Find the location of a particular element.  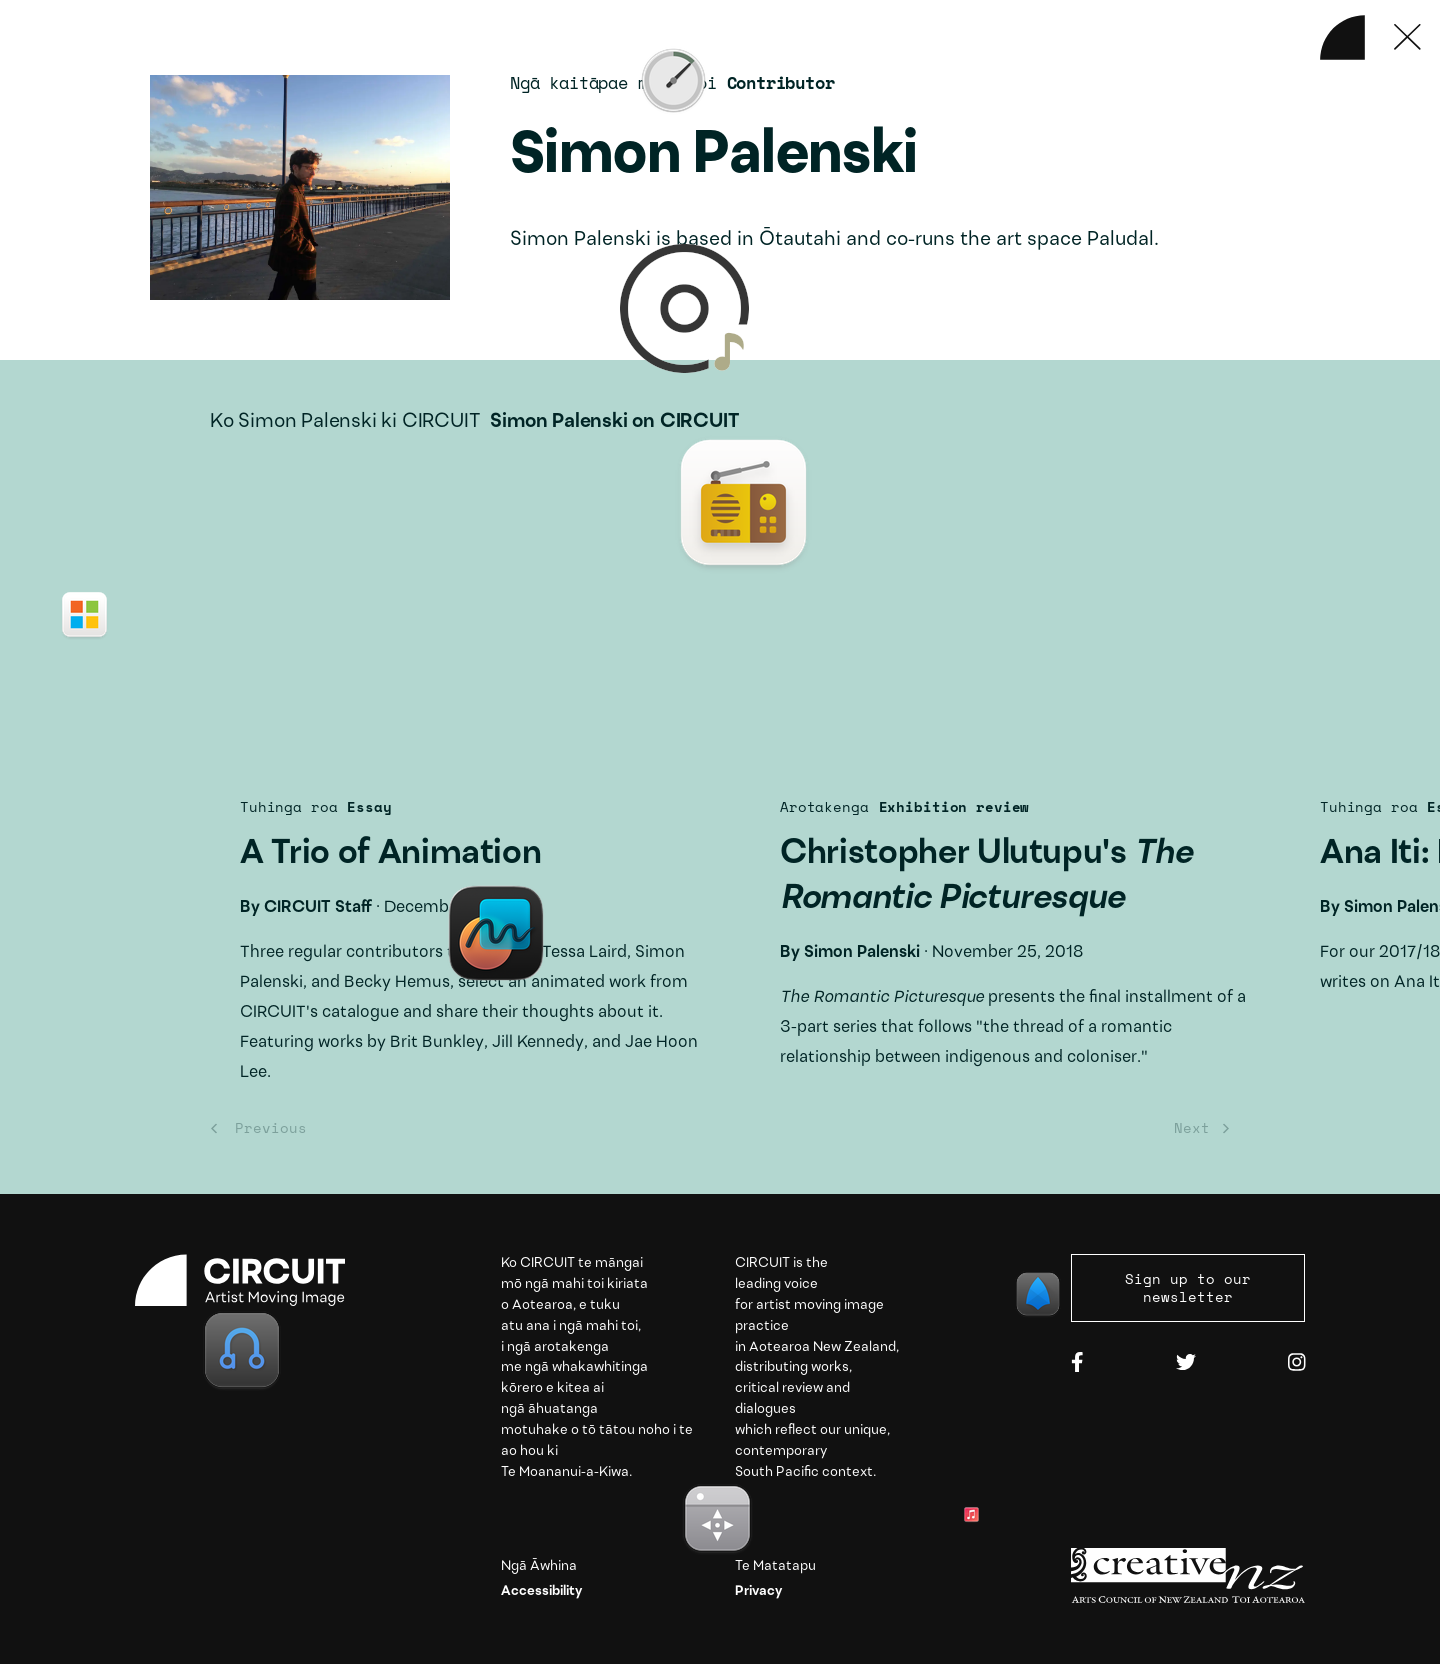

open auryo soundcloud client is located at coordinates (242, 1350).